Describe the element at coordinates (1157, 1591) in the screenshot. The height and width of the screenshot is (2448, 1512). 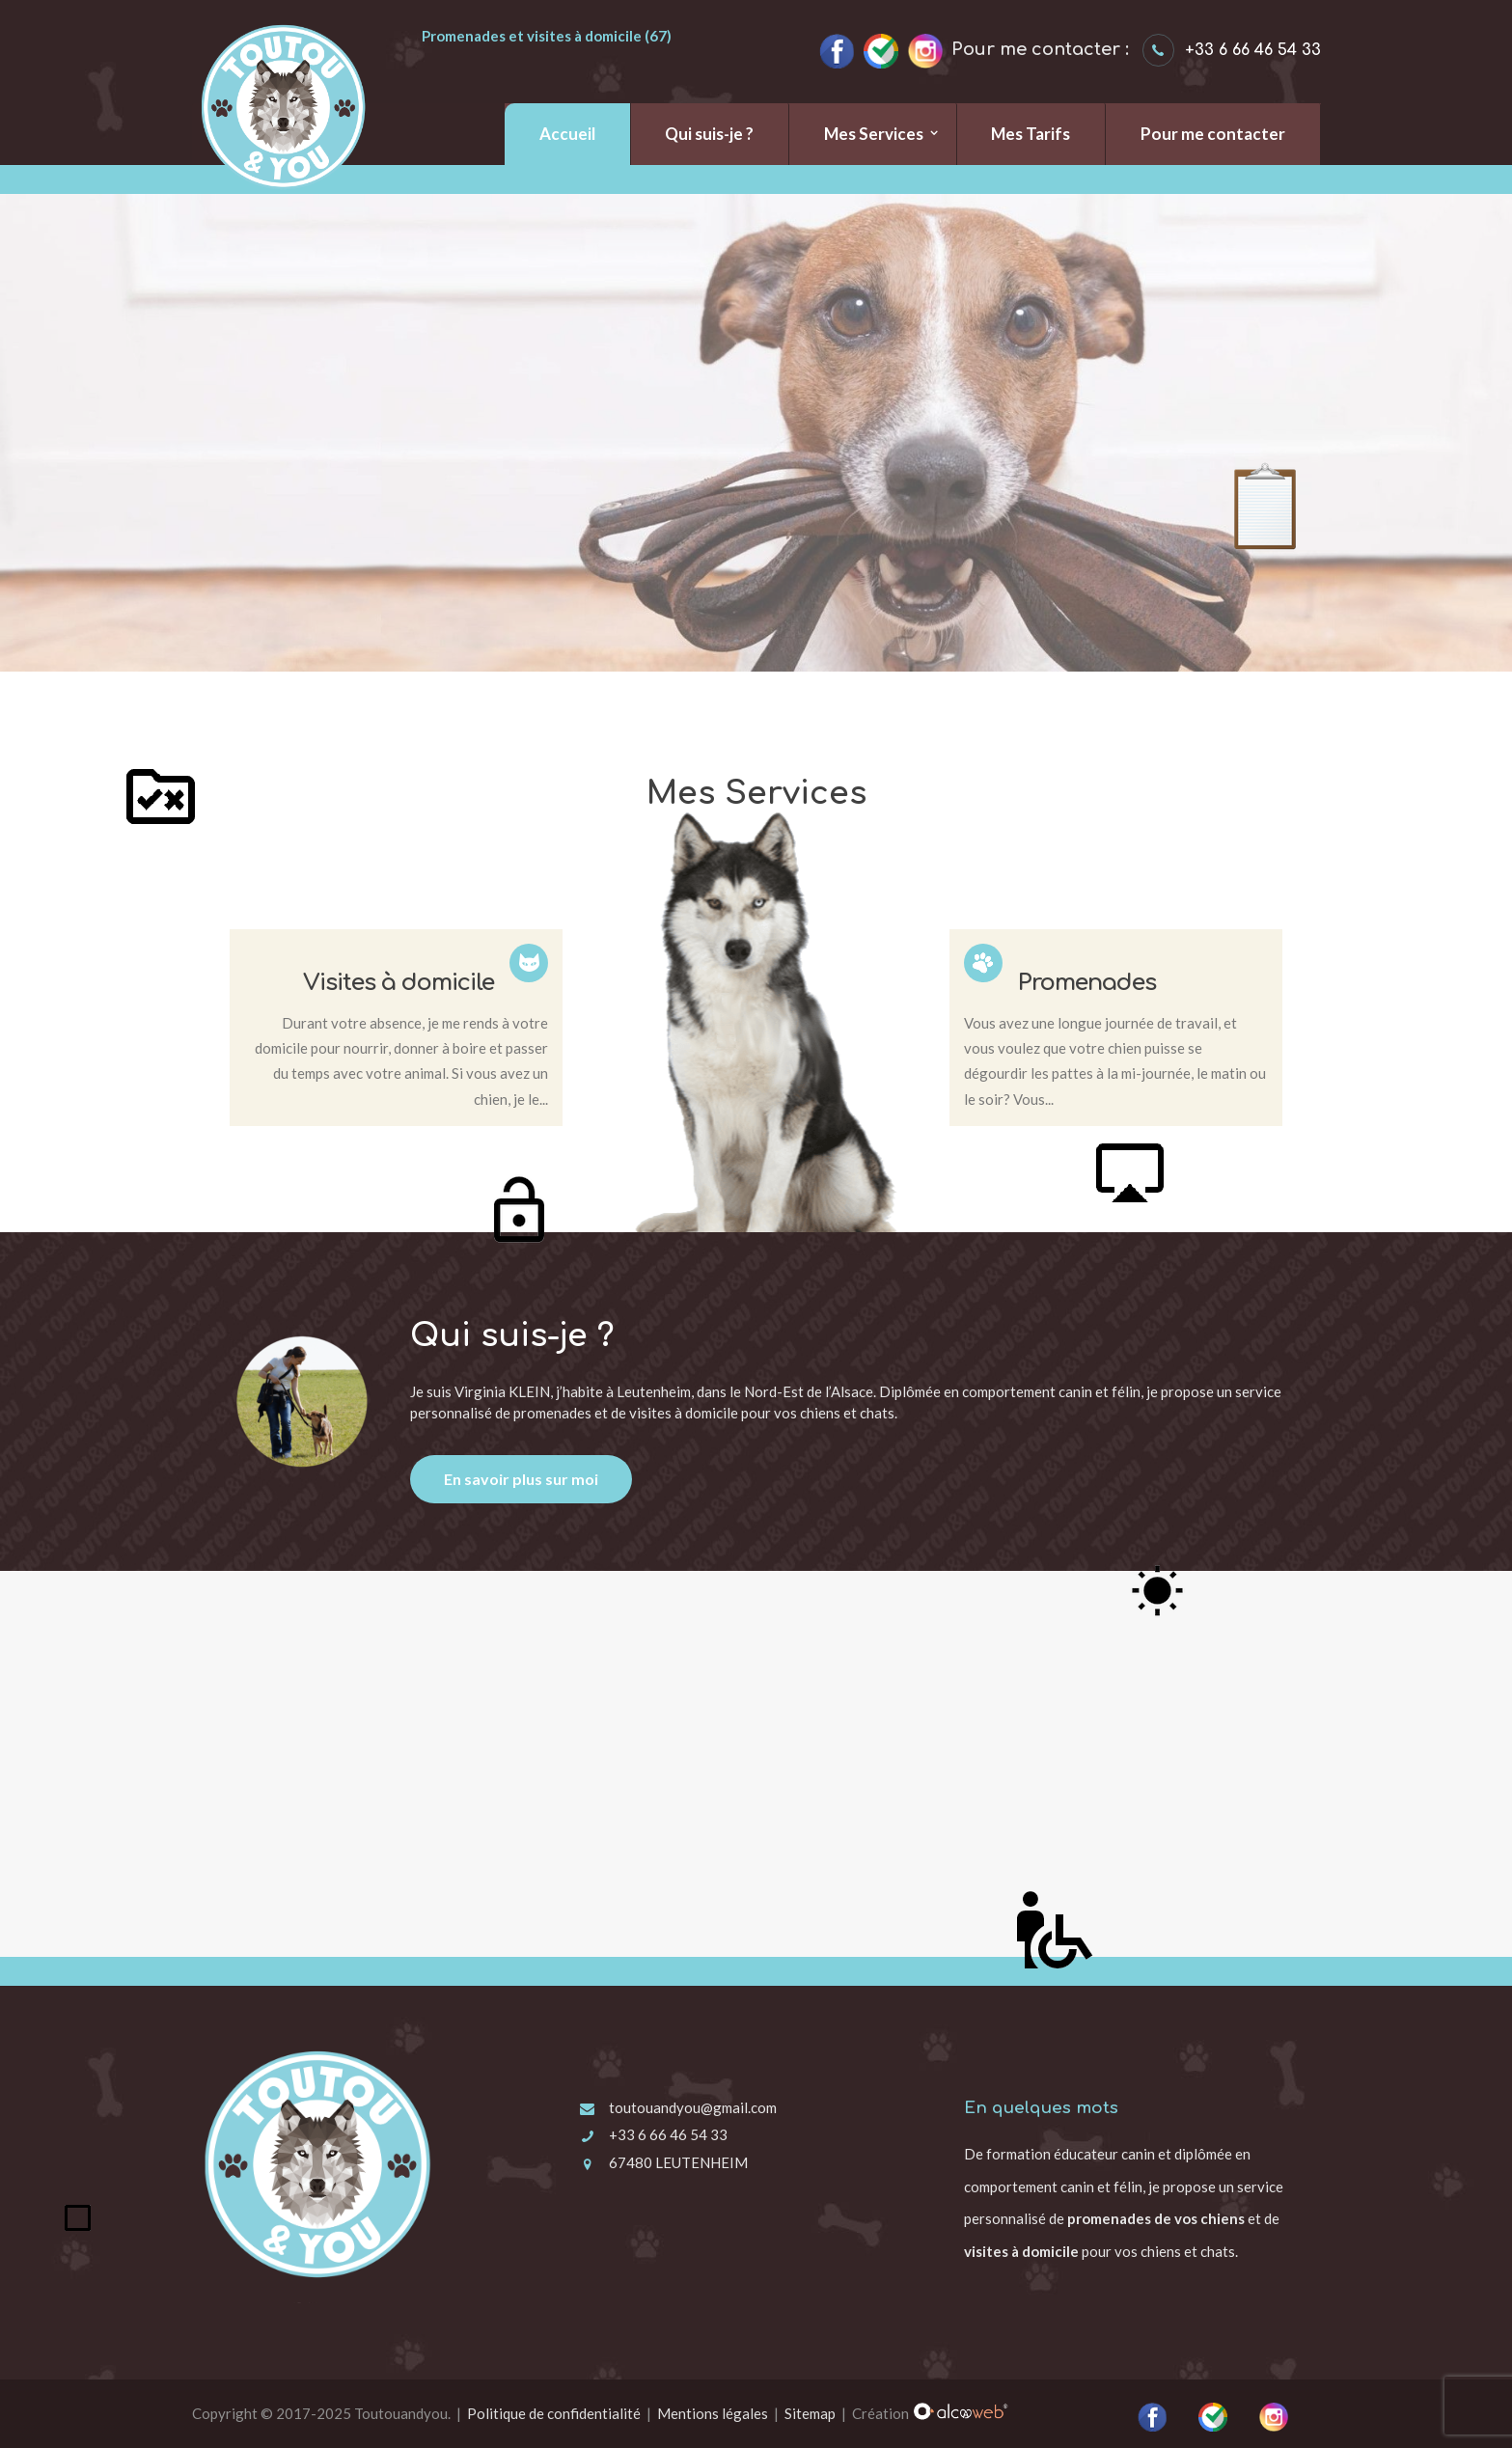
I see `toggle light mode or bright display` at that location.